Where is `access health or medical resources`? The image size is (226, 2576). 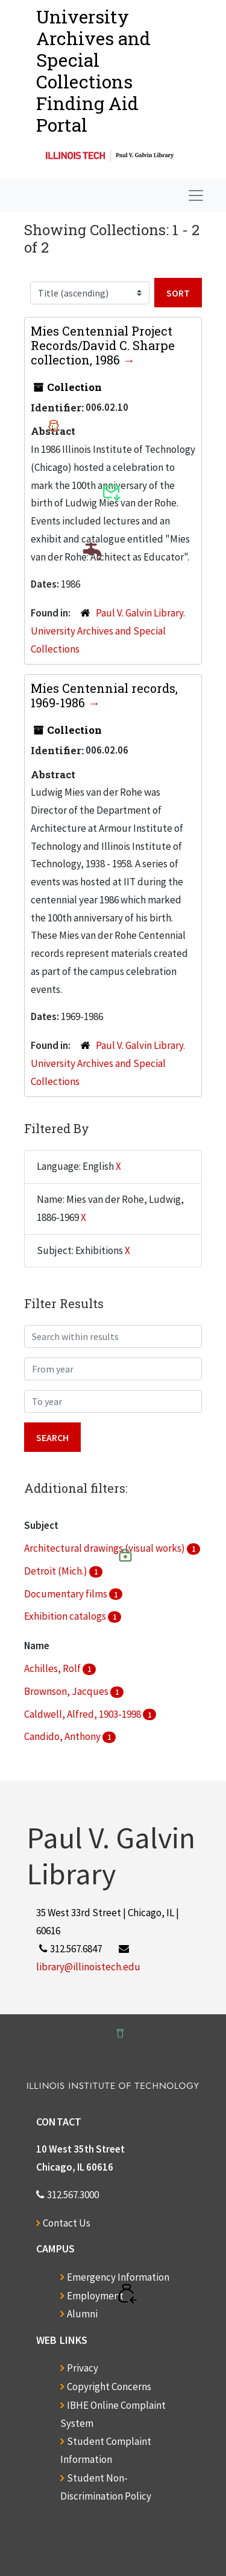
access health or medical resources is located at coordinates (125, 1555).